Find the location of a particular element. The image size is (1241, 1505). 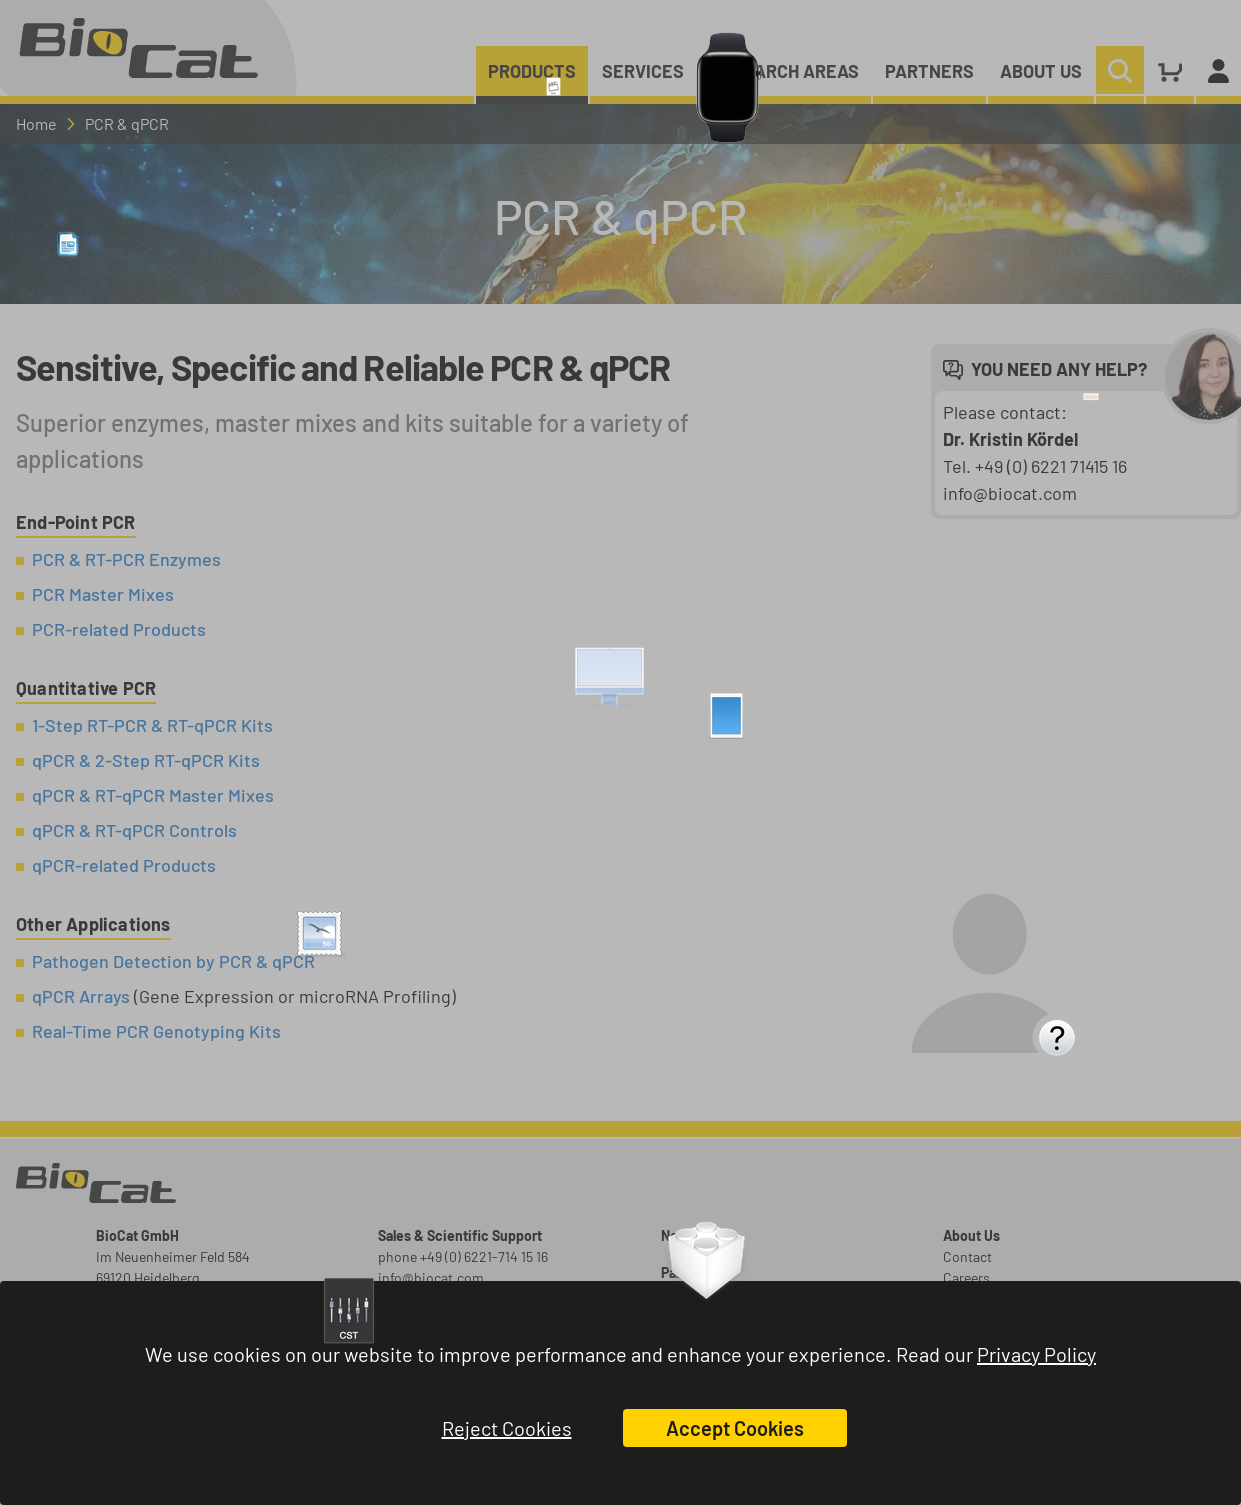

apple watch series 8 device icon is located at coordinates (727, 87).